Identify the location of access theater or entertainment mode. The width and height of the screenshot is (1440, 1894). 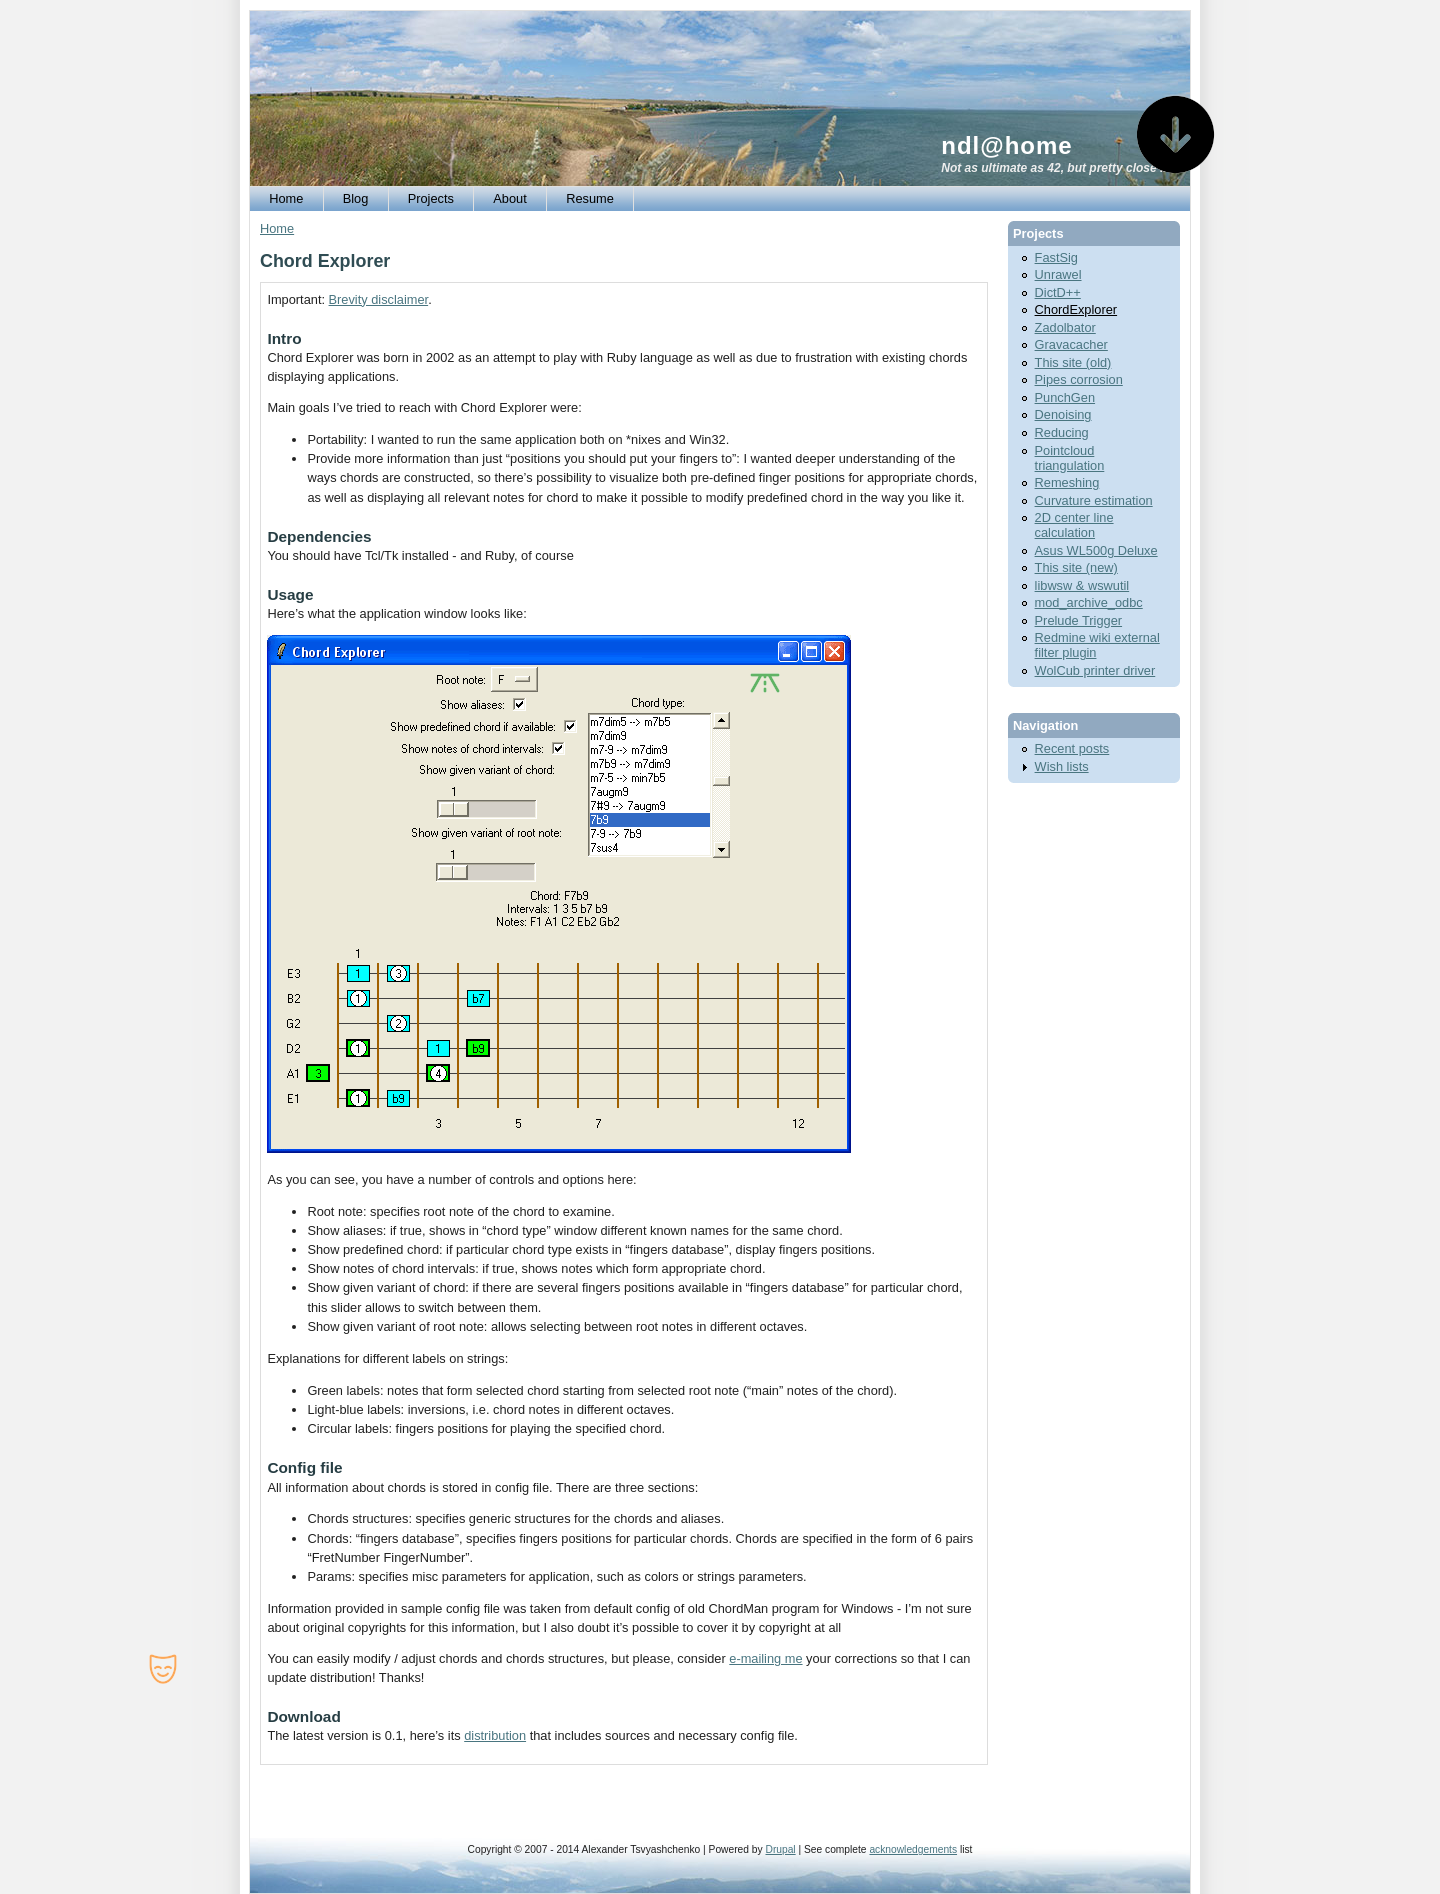
(163, 1668).